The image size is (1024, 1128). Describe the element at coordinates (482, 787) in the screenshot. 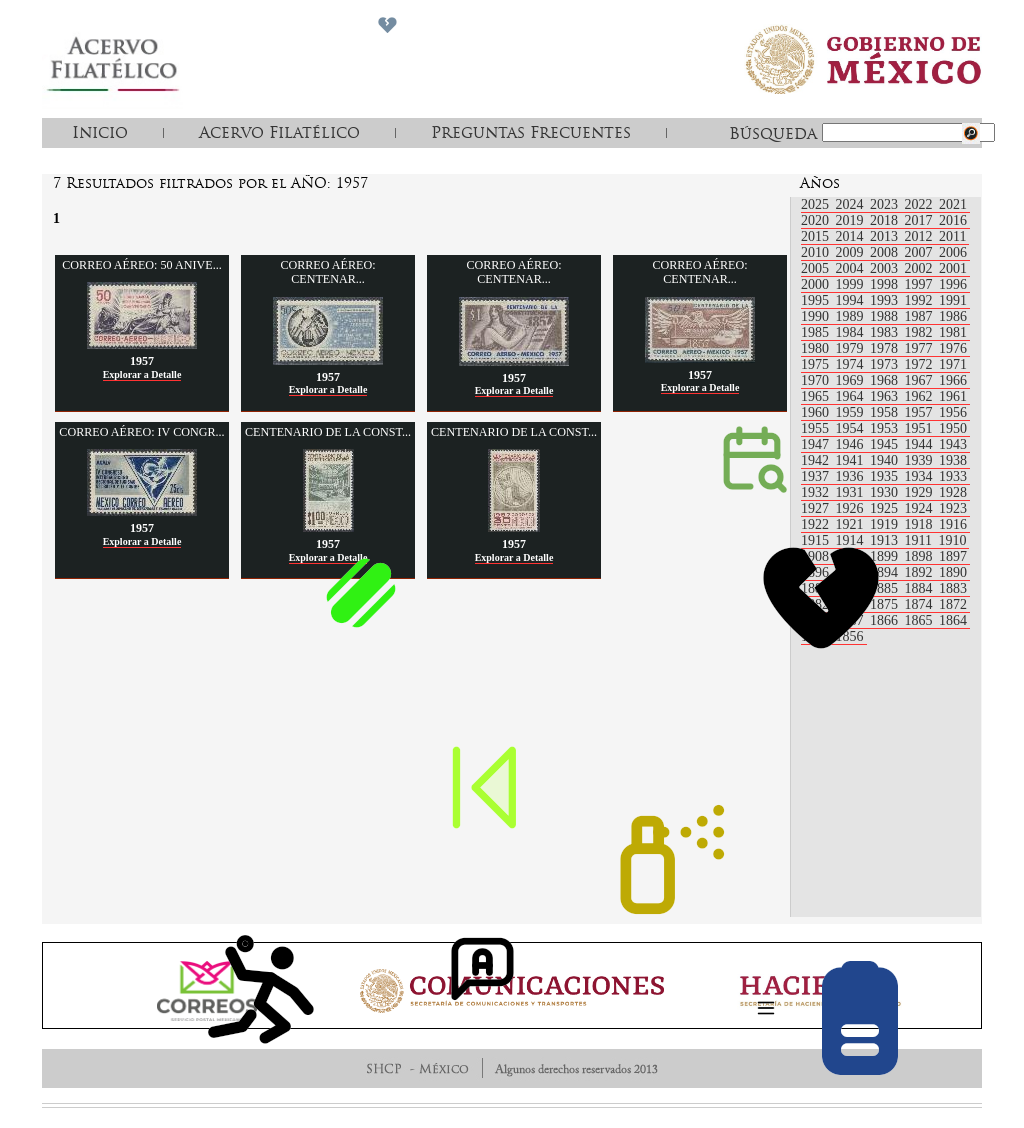

I see `go to the beginning or first item` at that location.